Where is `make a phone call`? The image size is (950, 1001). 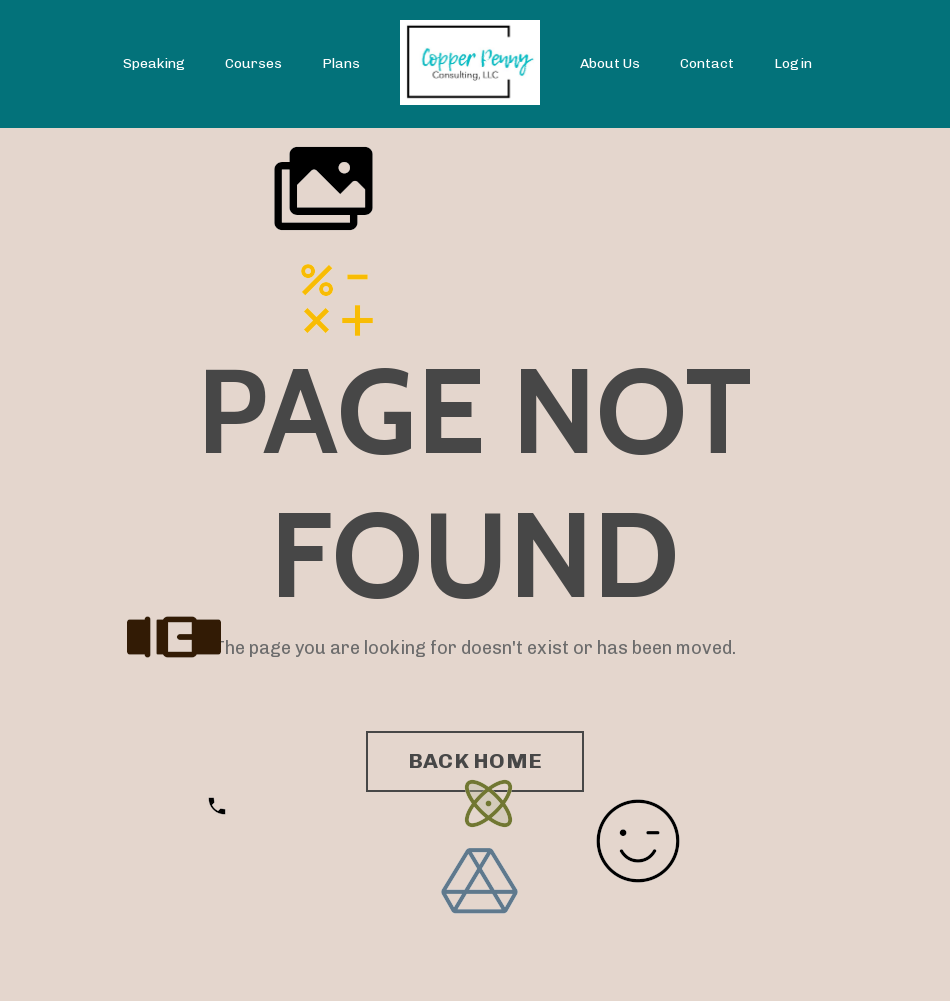 make a phone call is located at coordinates (217, 806).